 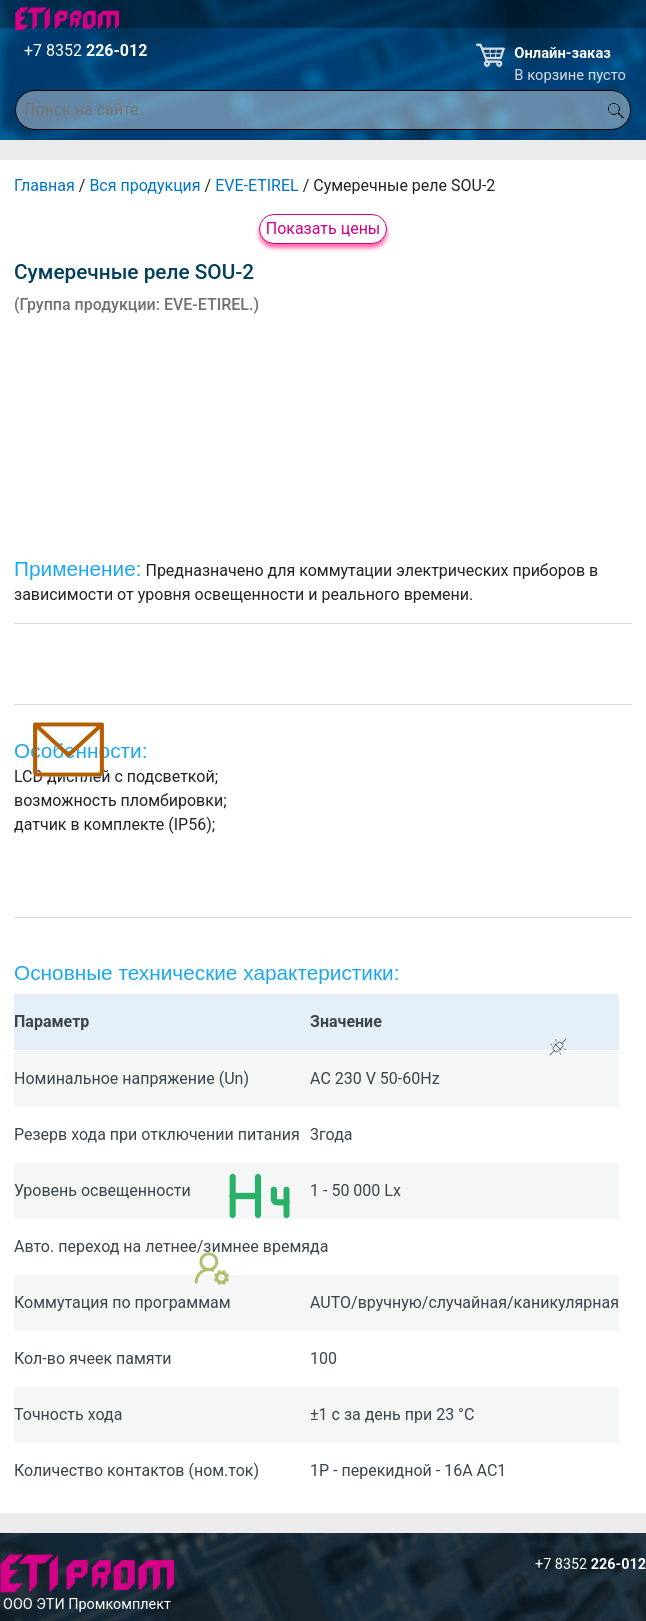 I want to click on indicates an active connection established, so click(x=558, y=1047).